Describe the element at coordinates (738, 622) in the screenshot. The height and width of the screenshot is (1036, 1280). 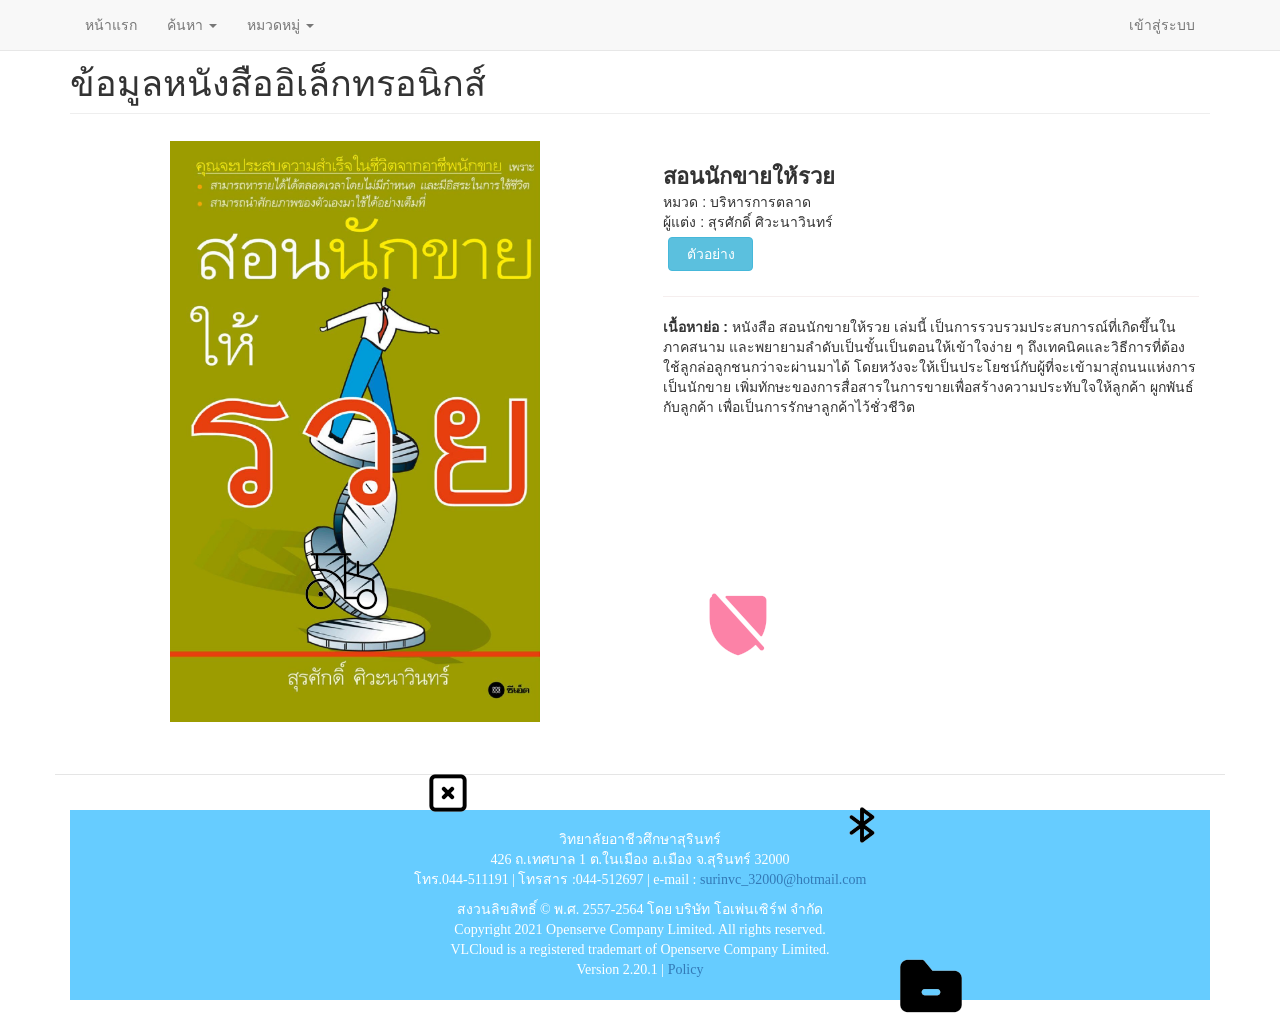
I see `security or protection is disabled` at that location.